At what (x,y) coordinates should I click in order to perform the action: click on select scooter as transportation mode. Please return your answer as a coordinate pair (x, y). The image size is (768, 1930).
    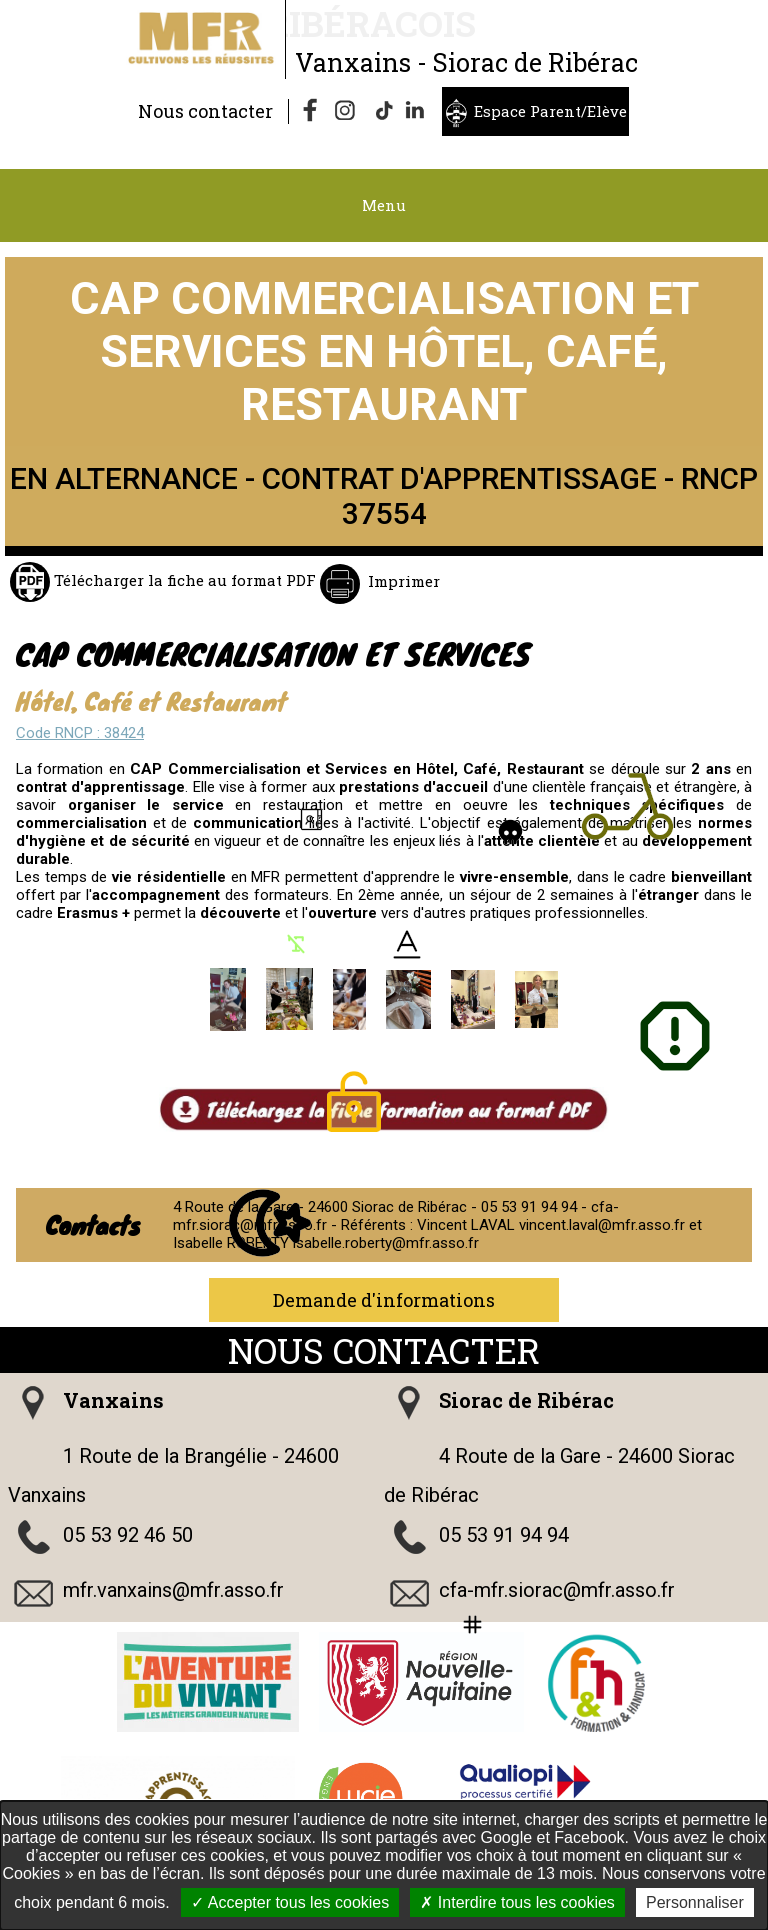
    Looking at the image, I should click on (627, 809).